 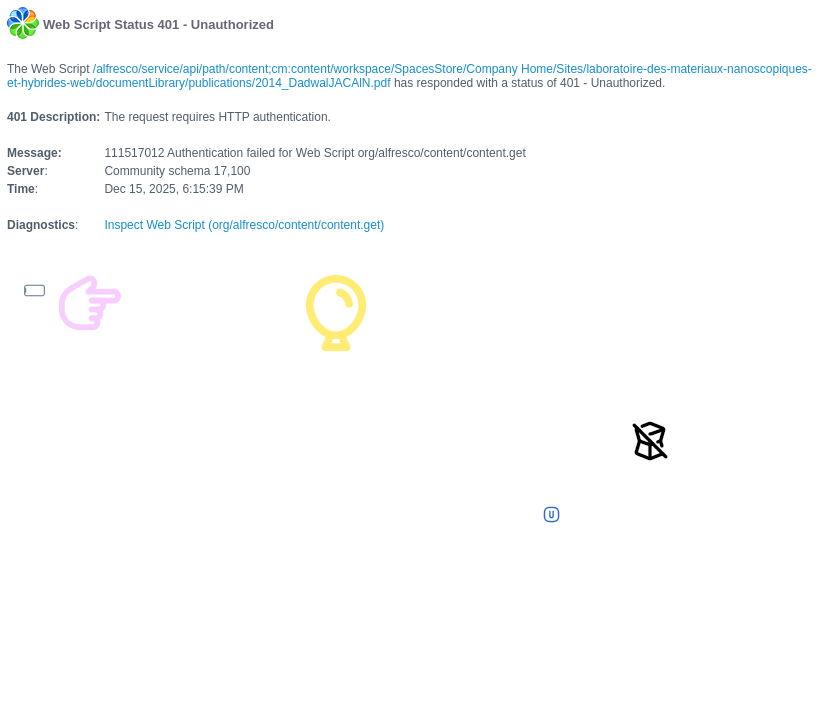 What do you see at coordinates (336, 313) in the screenshot?
I see `celebrate an event or milestone` at bounding box center [336, 313].